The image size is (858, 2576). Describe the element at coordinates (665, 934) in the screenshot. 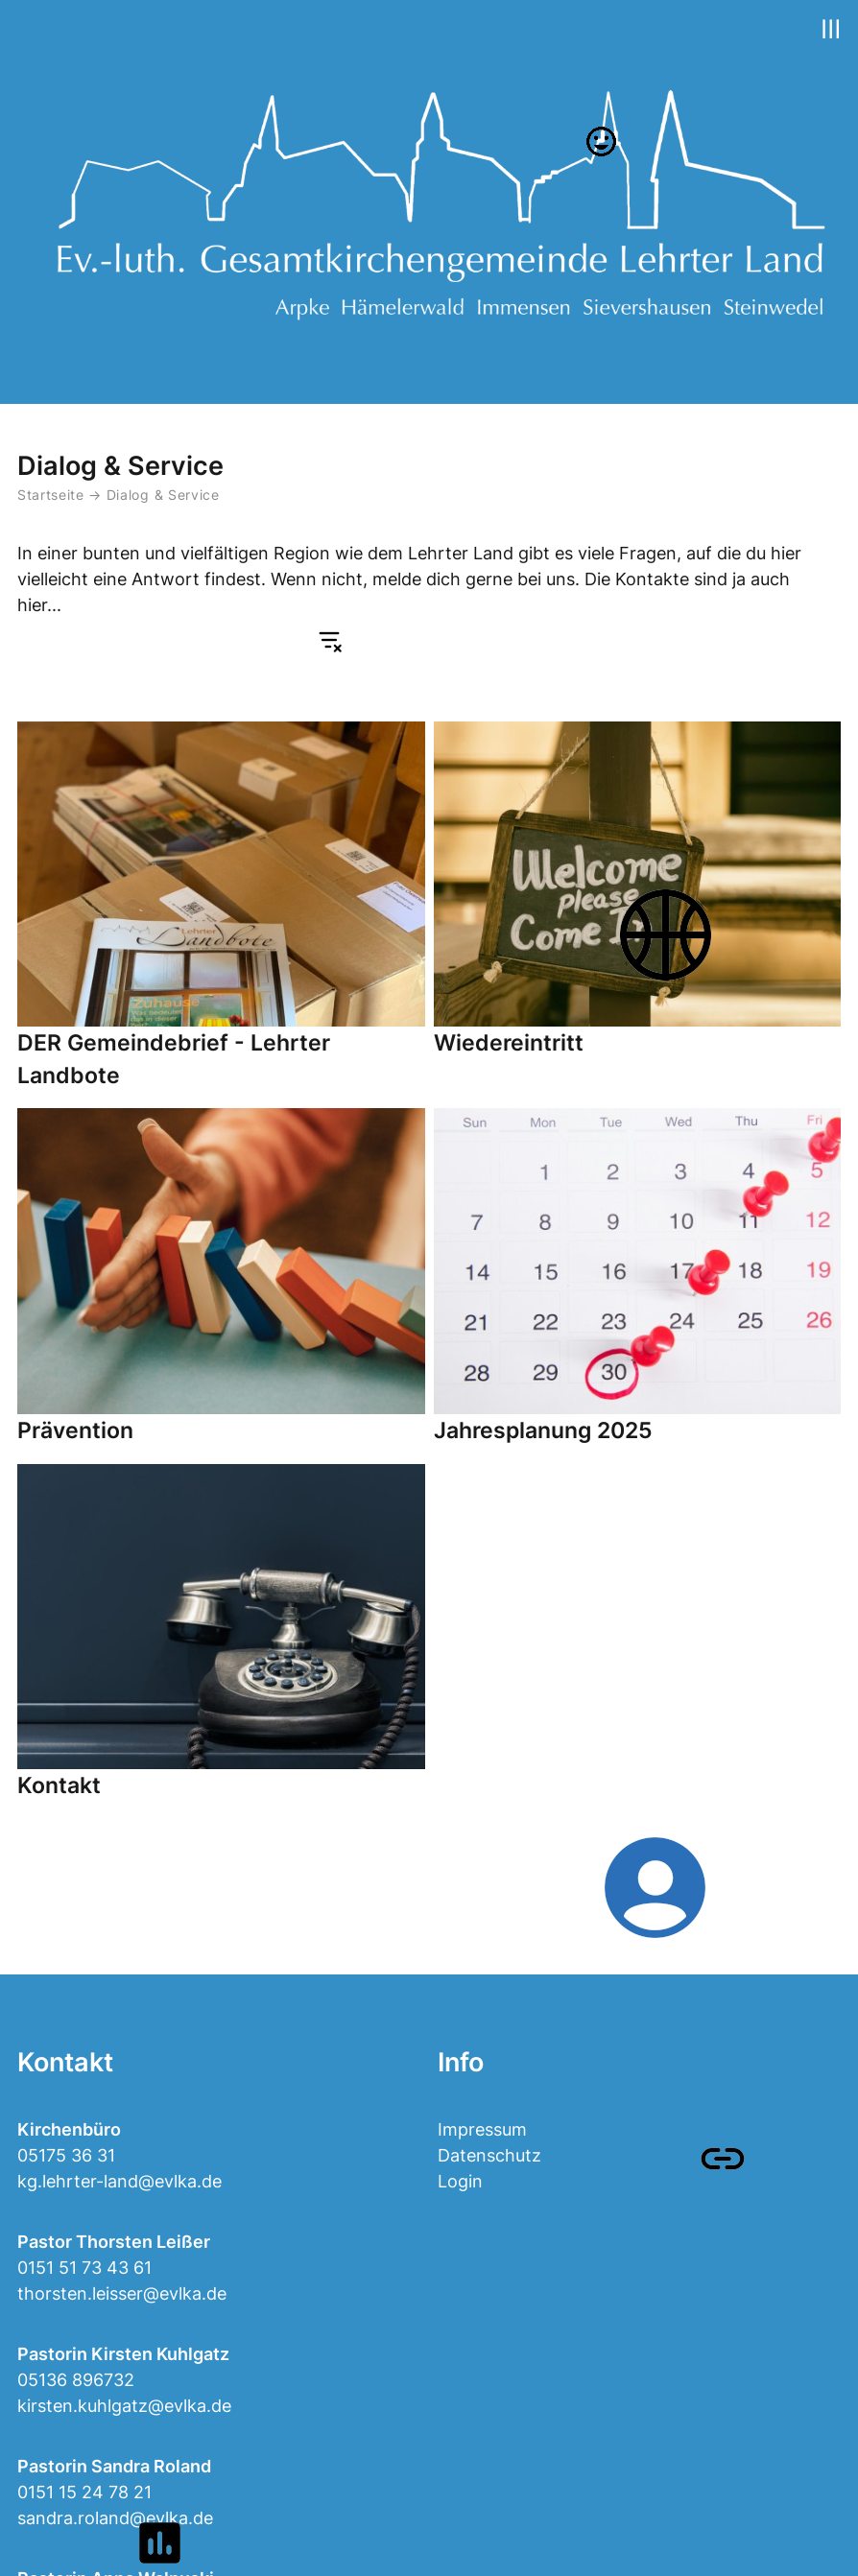

I see `access sports or basketball-related content` at that location.